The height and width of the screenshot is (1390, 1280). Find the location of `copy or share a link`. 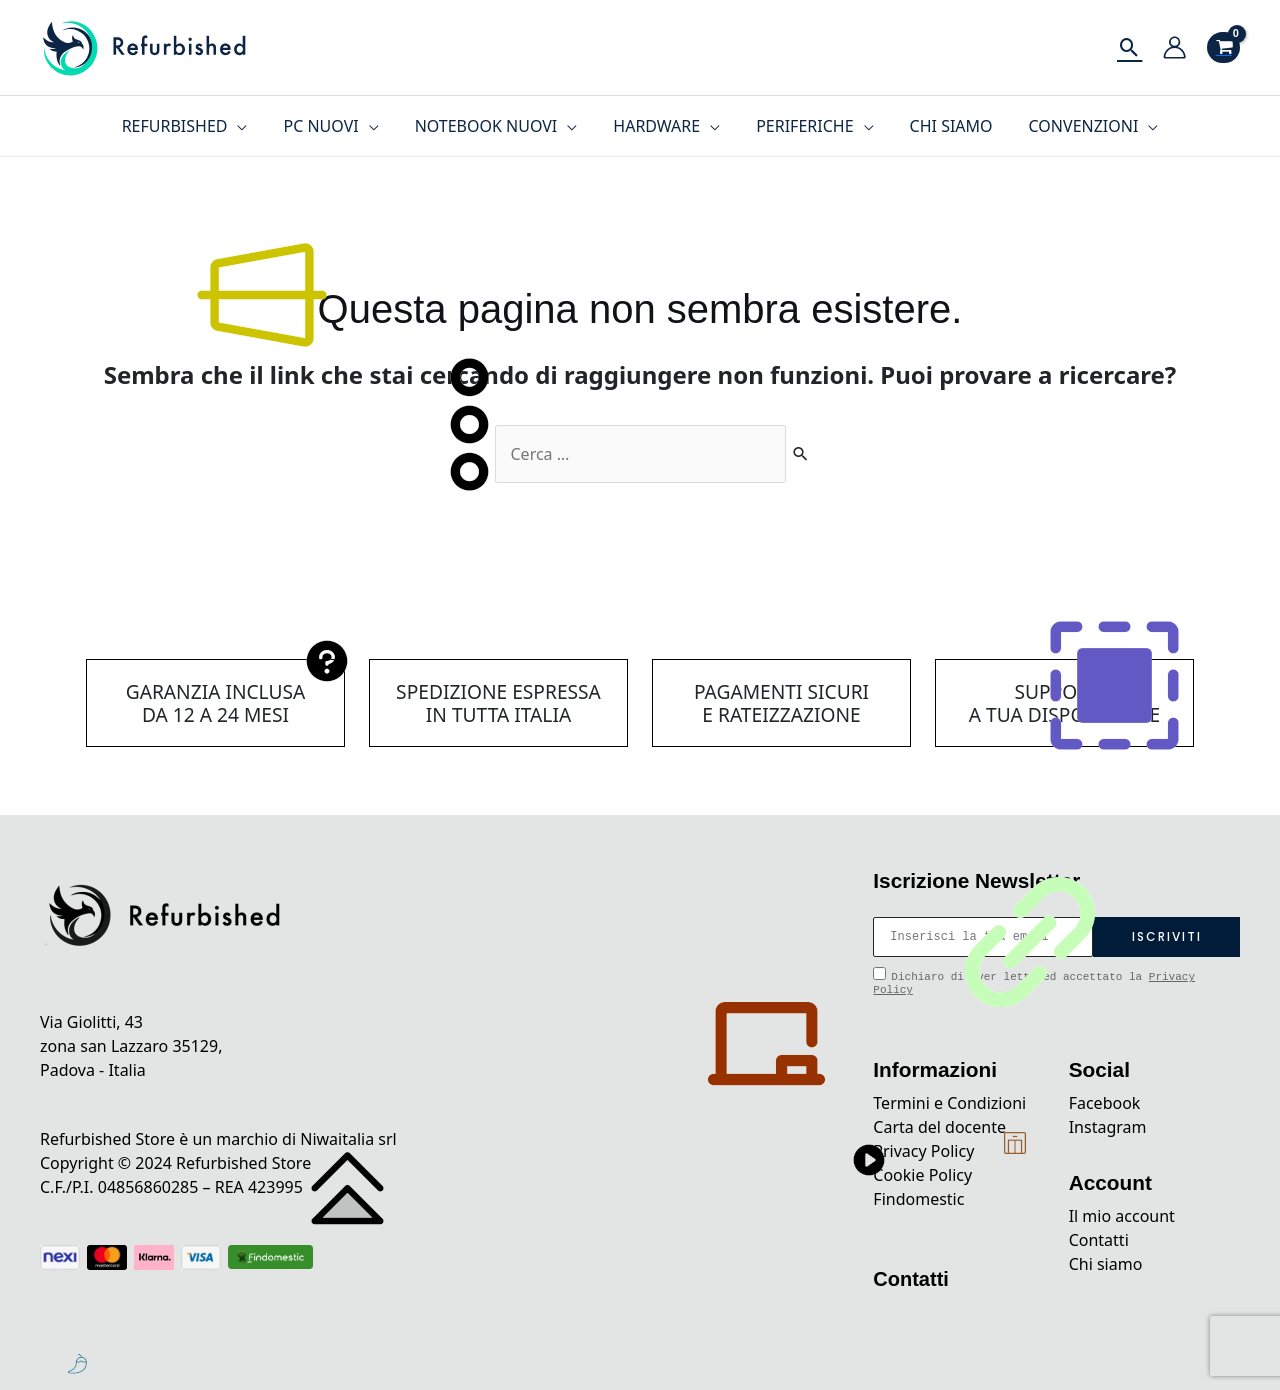

copy or share a link is located at coordinates (1030, 942).